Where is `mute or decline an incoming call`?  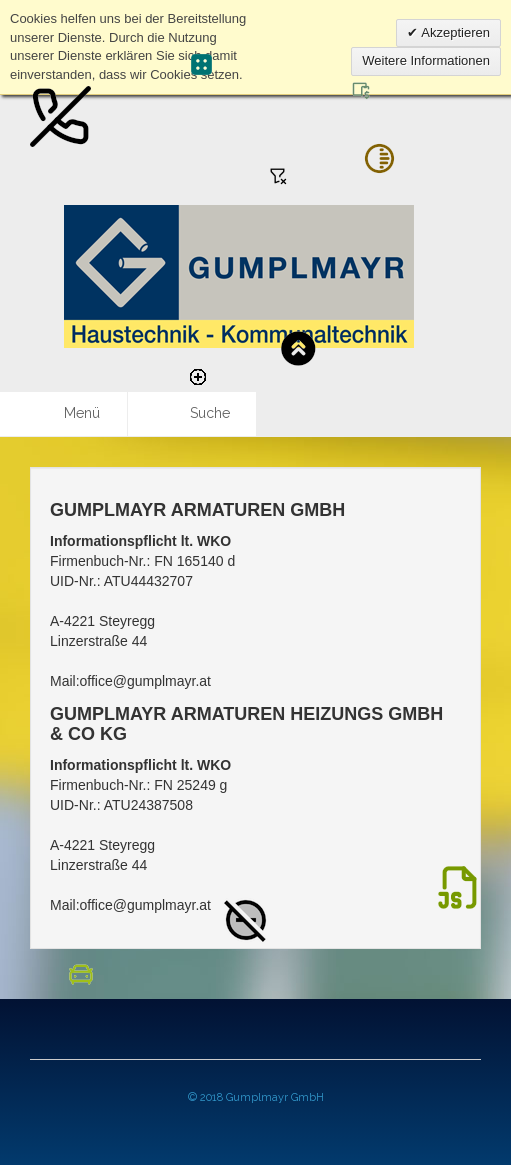 mute or decline an incoming call is located at coordinates (60, 116).